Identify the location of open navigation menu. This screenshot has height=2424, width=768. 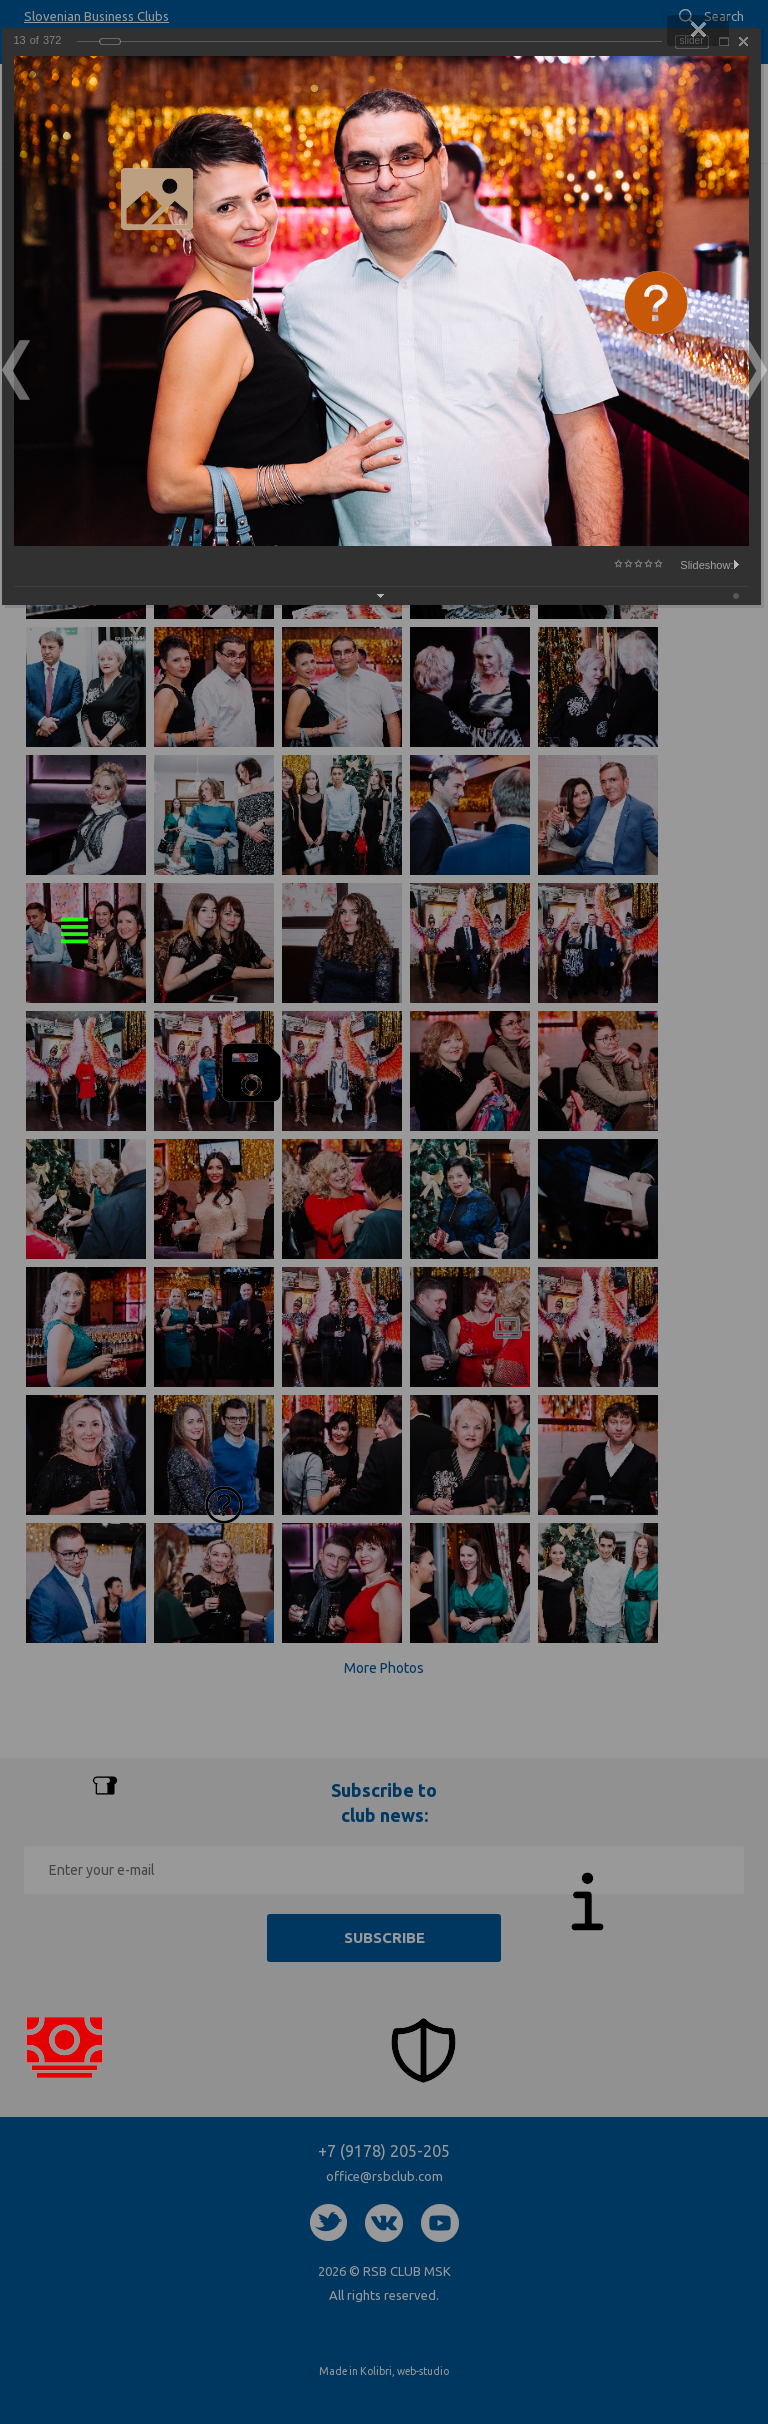
(74, 930).